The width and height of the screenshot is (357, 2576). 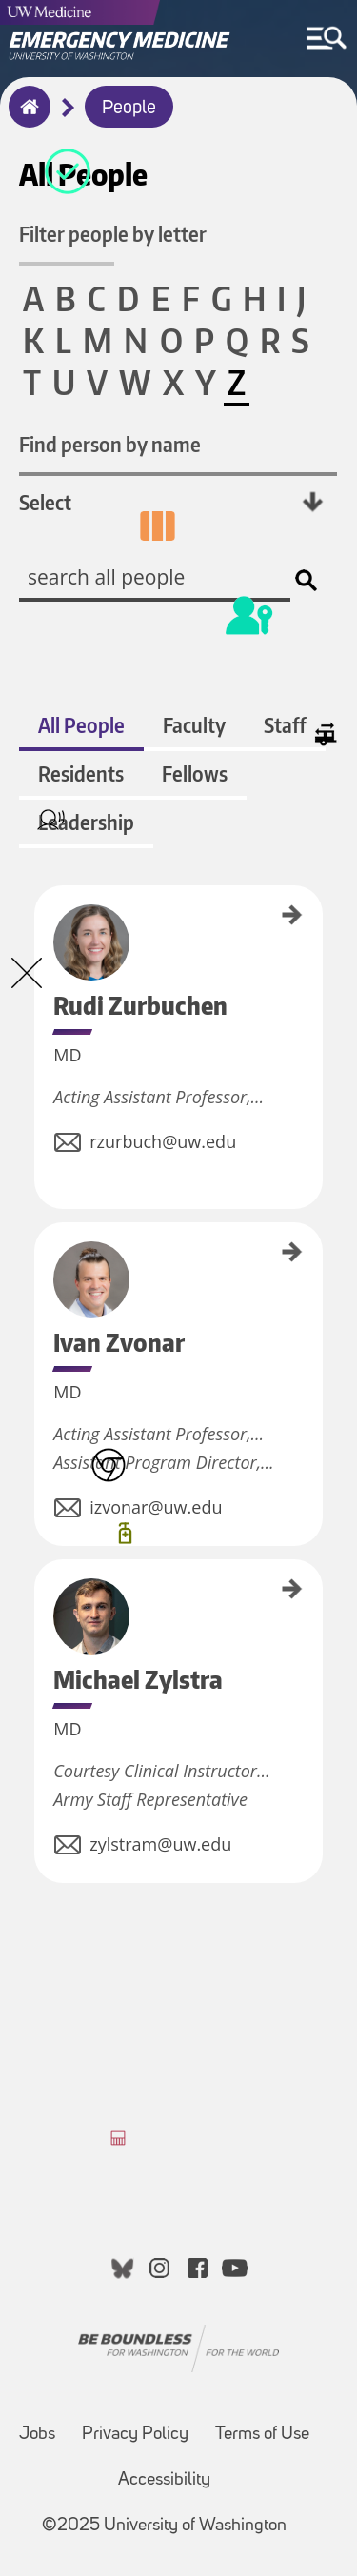 I want to click on user audio or voice settings, so click(x=50, y=820).